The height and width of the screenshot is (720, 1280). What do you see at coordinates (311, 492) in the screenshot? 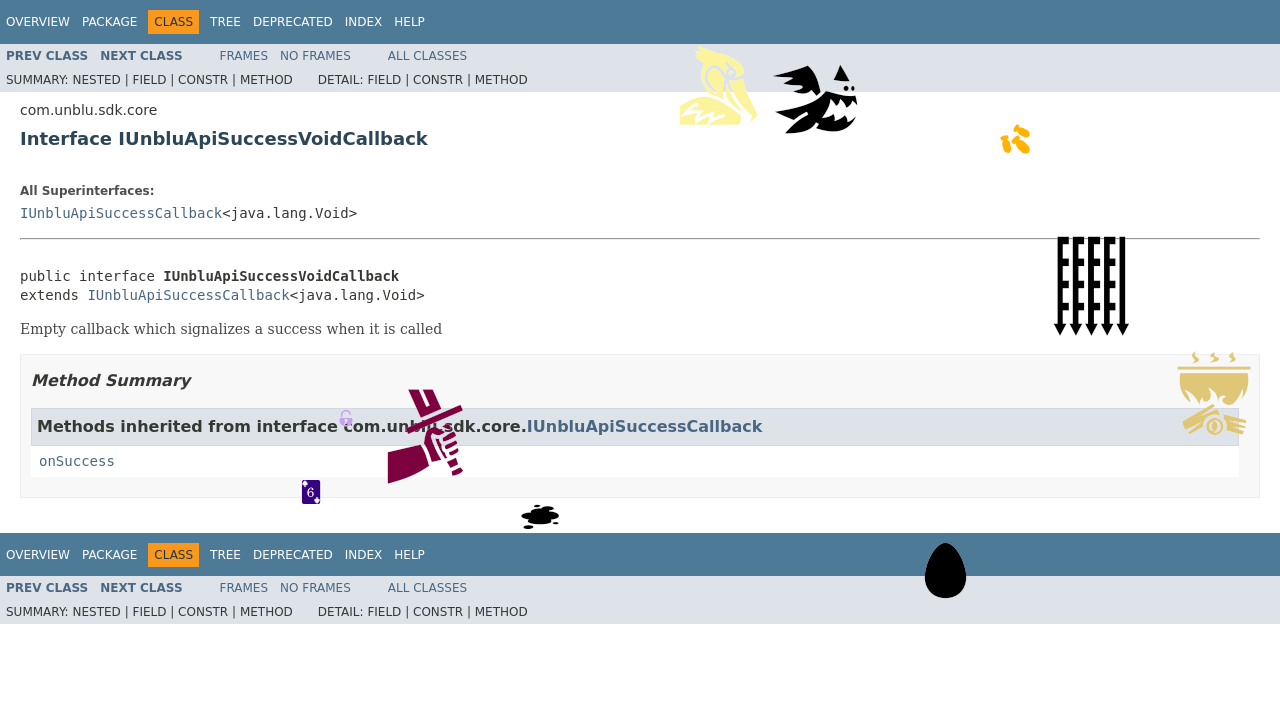
I see `six of spades playing card` at bounding box center [311, 492].